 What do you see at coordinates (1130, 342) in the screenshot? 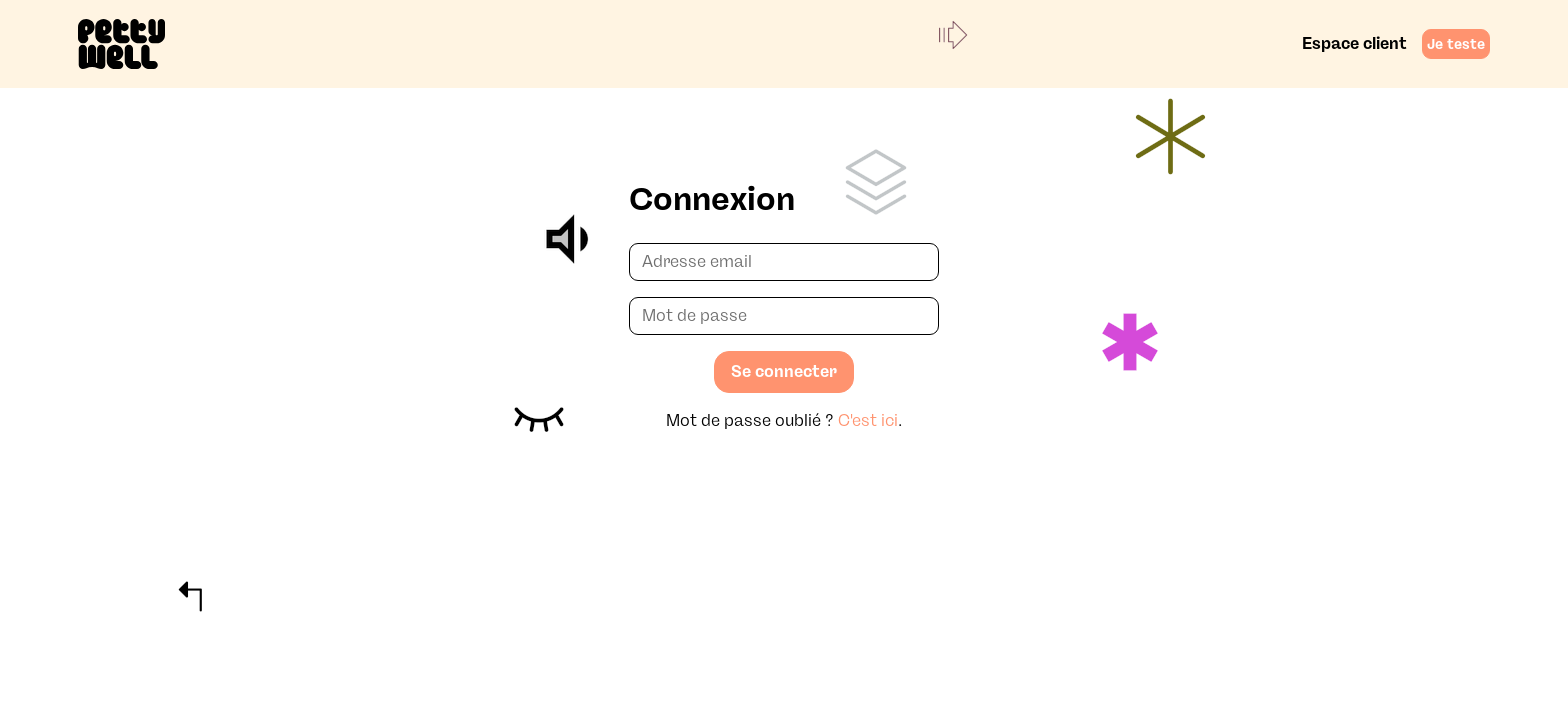
I see `access medical or health-related features` at bounding box center [1130, 342].